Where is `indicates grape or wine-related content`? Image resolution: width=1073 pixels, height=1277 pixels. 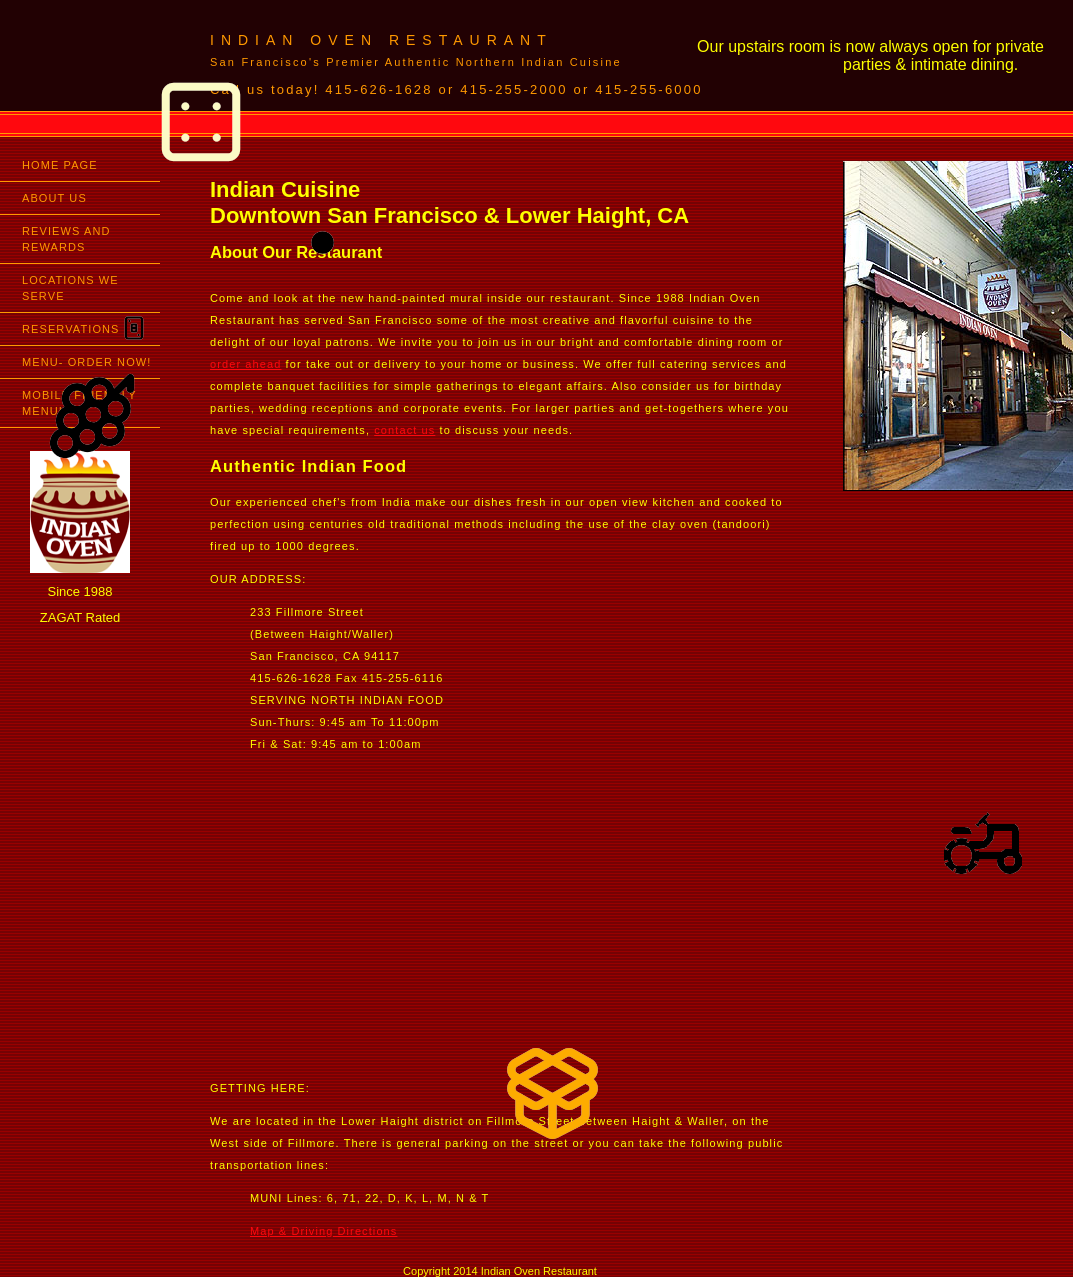 indicates grape or wine-related content is located at coordinates (92, 416).